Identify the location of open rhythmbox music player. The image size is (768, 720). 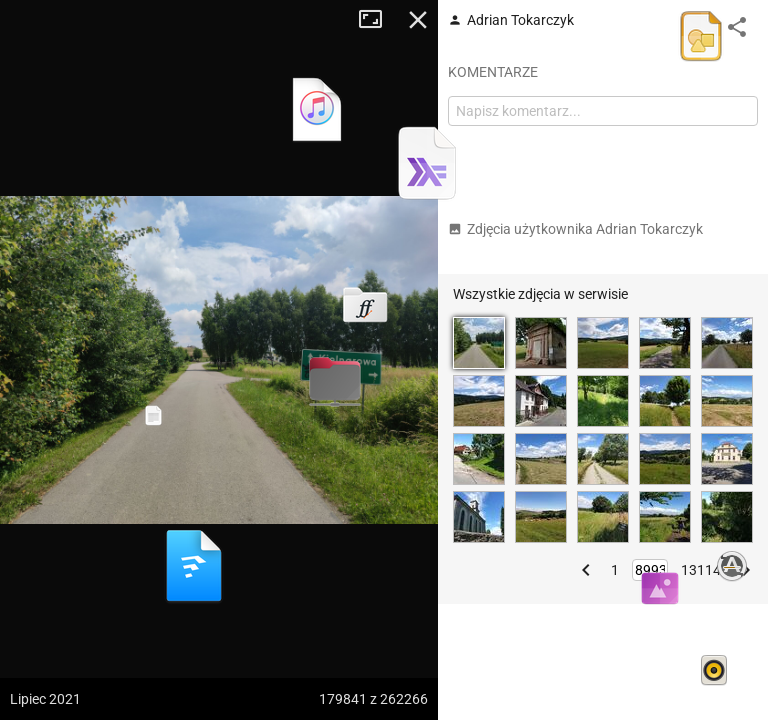
(714, 670).